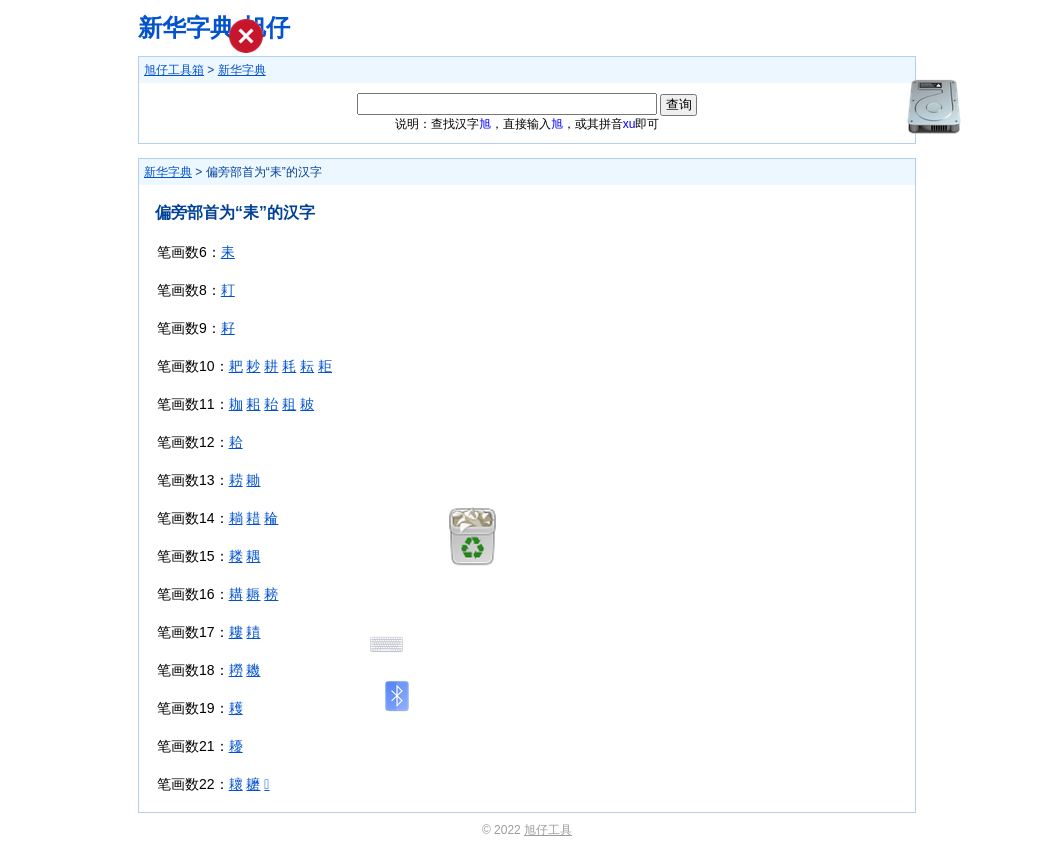  I want to click on cancel the current action or operation, so click(246, 36).